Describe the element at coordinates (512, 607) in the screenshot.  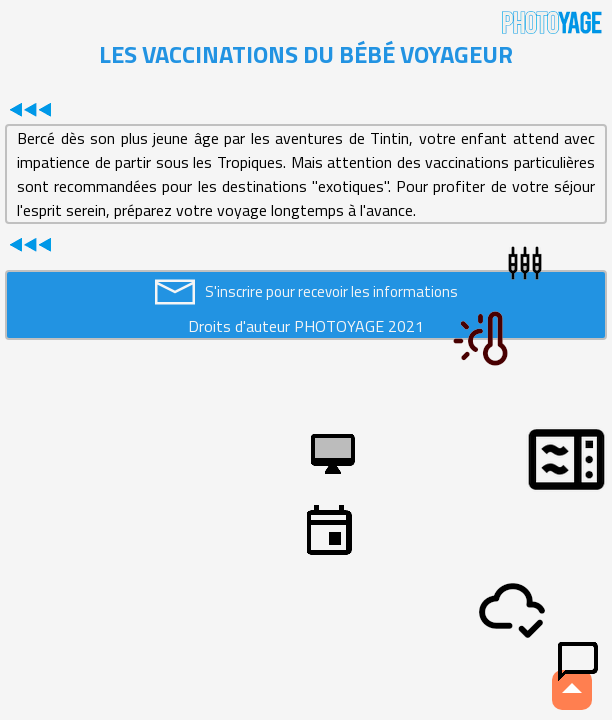
I see `file successfully uploaded to cloud storage` at that location.